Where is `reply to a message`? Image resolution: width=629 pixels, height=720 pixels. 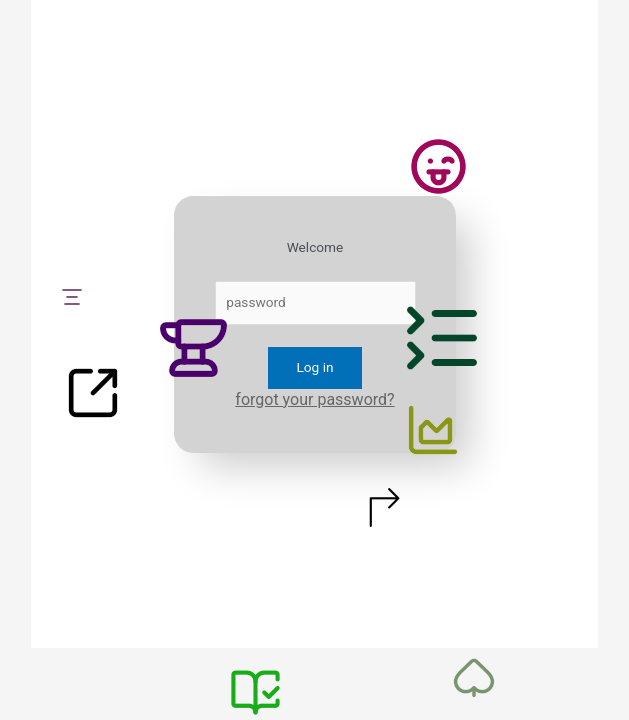
reply to a message is located at coordinates (381, 507).